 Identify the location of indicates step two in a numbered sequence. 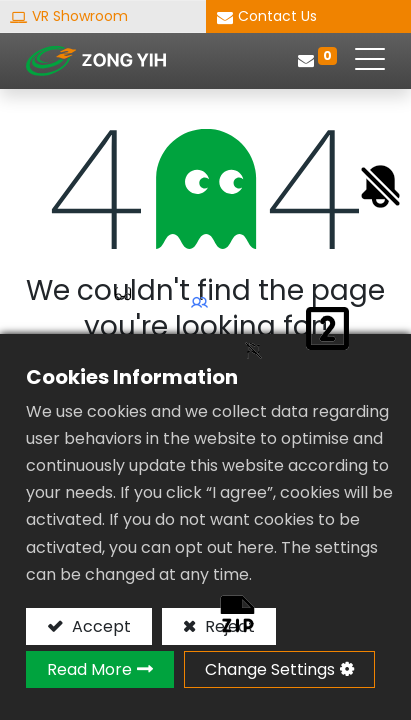
(327, 328).